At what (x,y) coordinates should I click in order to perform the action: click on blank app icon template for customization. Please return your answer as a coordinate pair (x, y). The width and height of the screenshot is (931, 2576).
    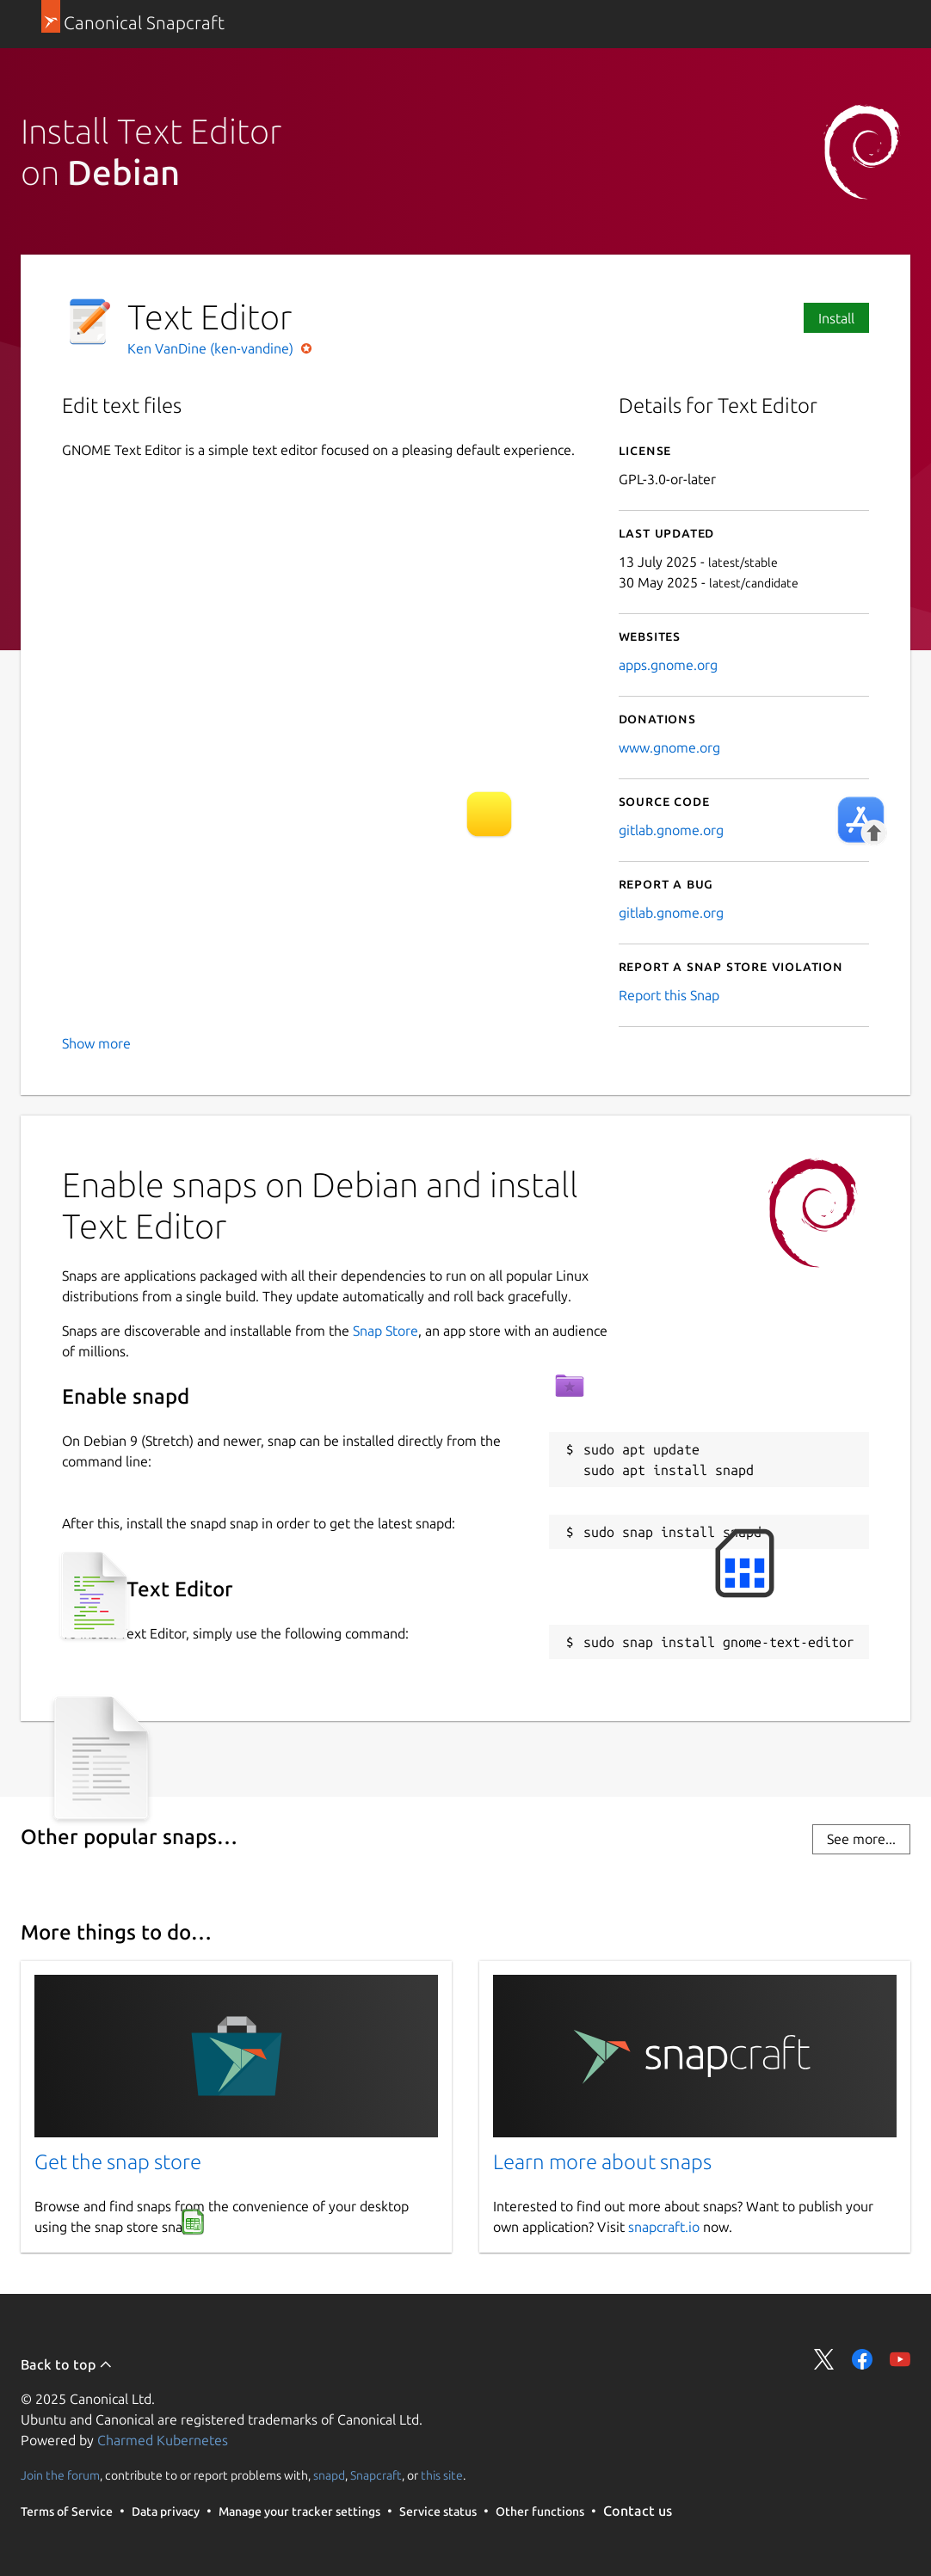
    Looking at the image, I should click on (489, 814).